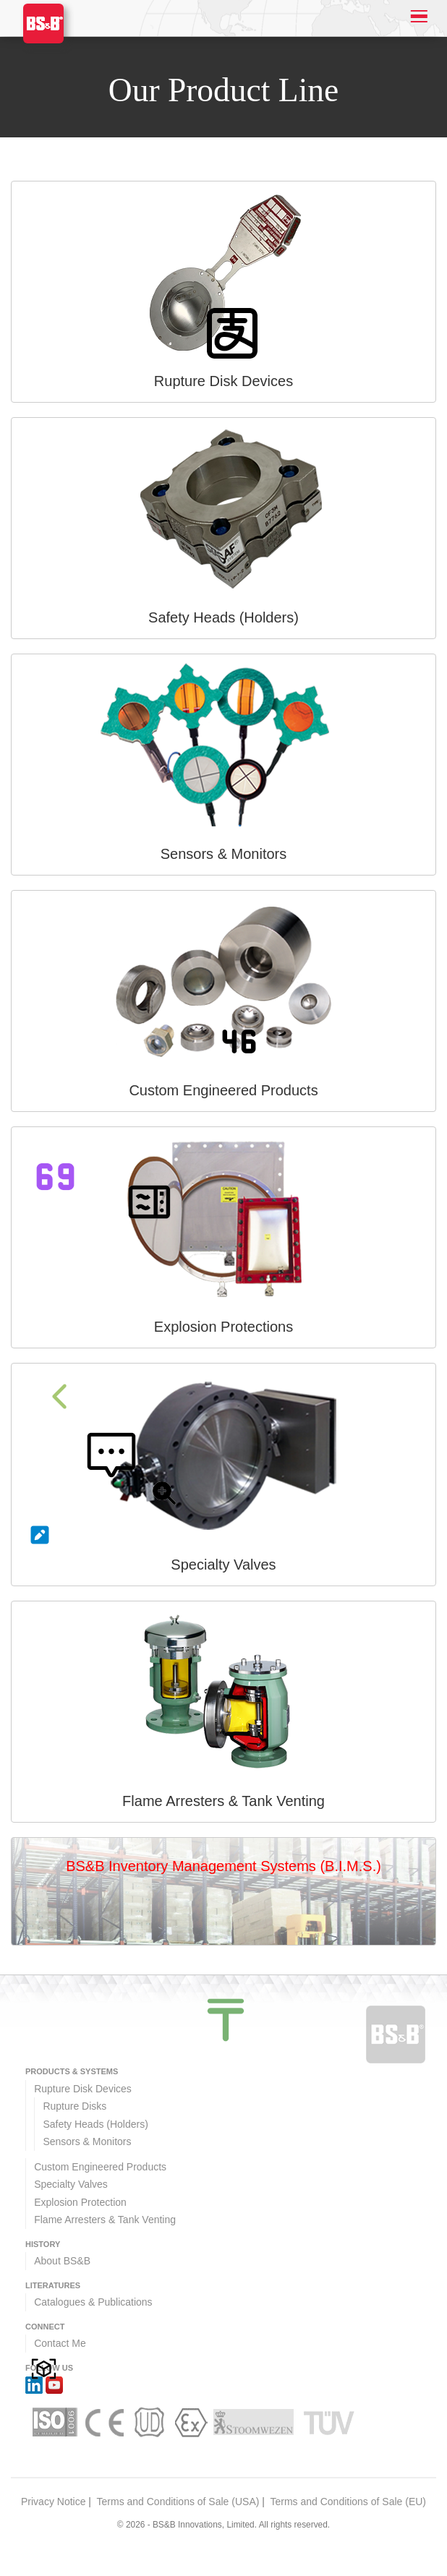  What do you see at coordinates (232, 333) in the screenshot?
I see `pay with alipay` at bounding box center [232, 333].